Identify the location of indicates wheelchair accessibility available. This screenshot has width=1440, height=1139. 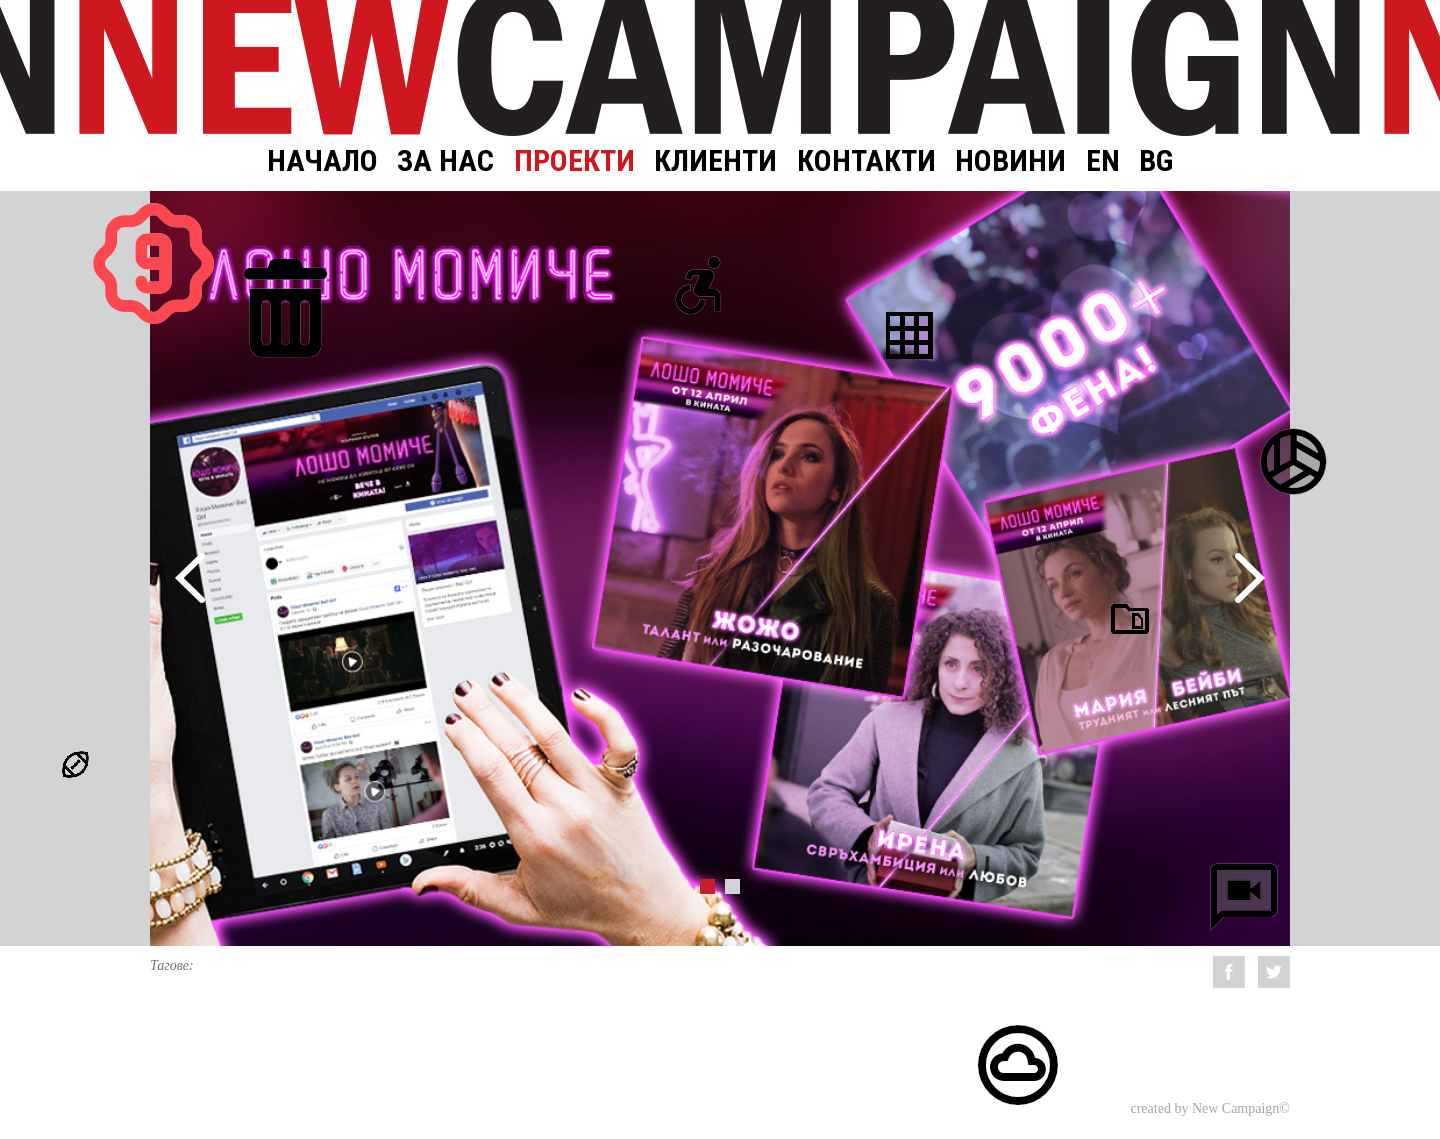
(696, 284).